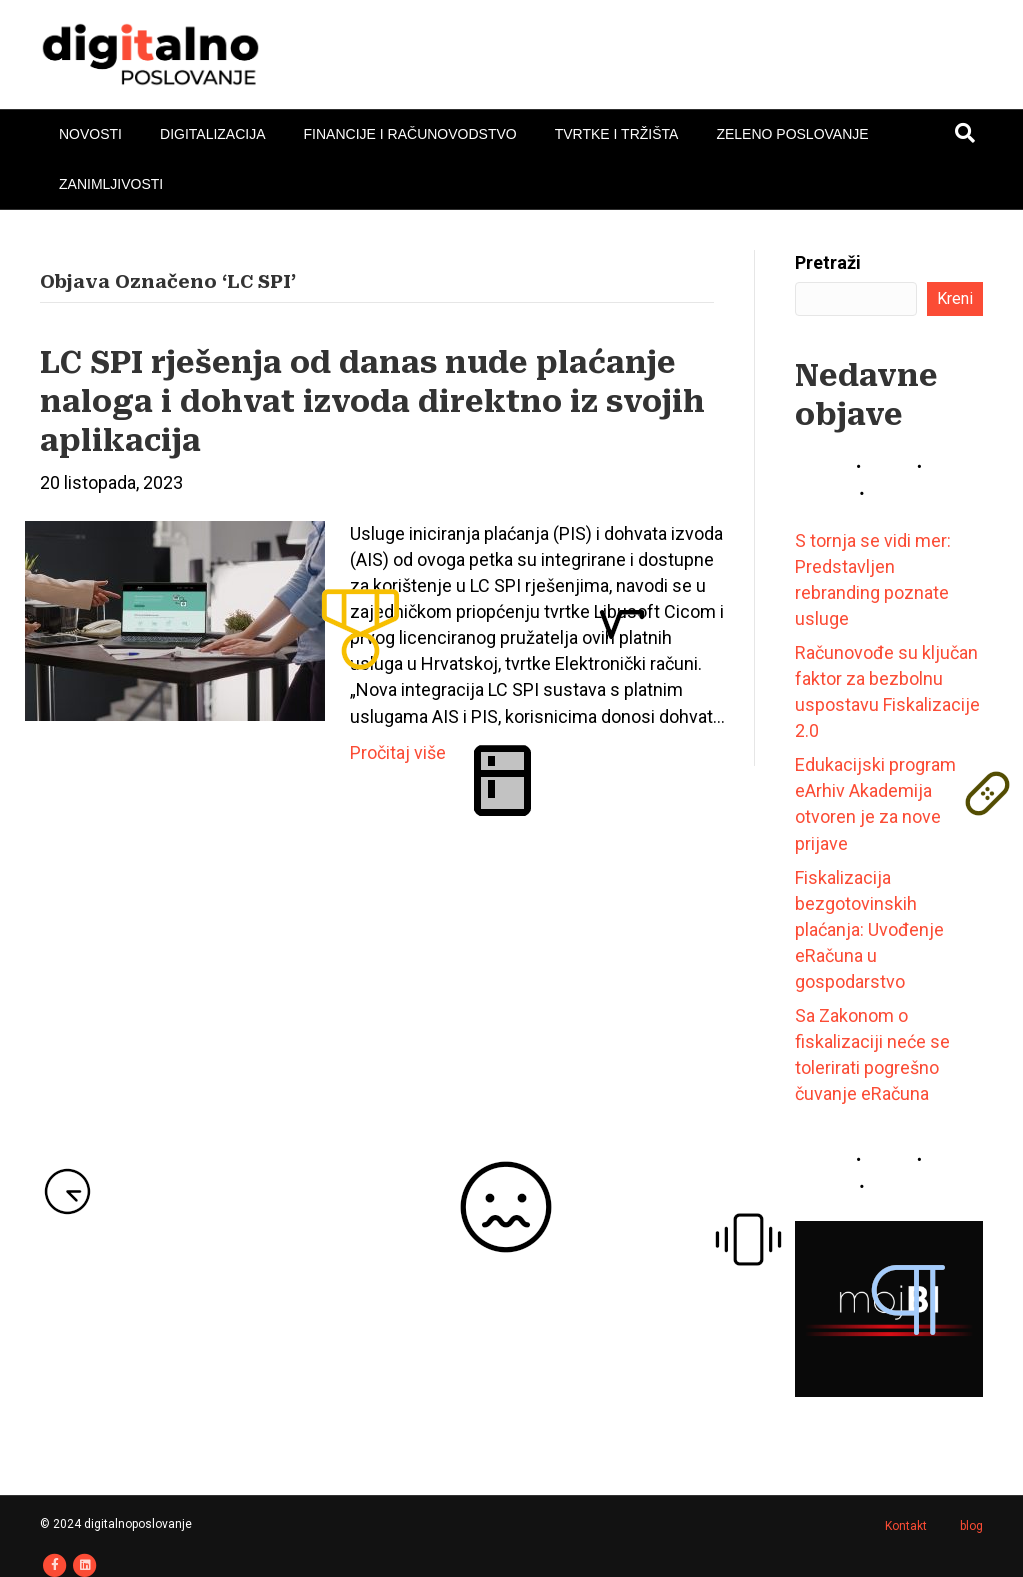 This screenshot has width=1023, height=1577. What do you see at coordinates (360, 624) in the screenshot?
I see `view achievements or awards` at bounding box center [360, 624].